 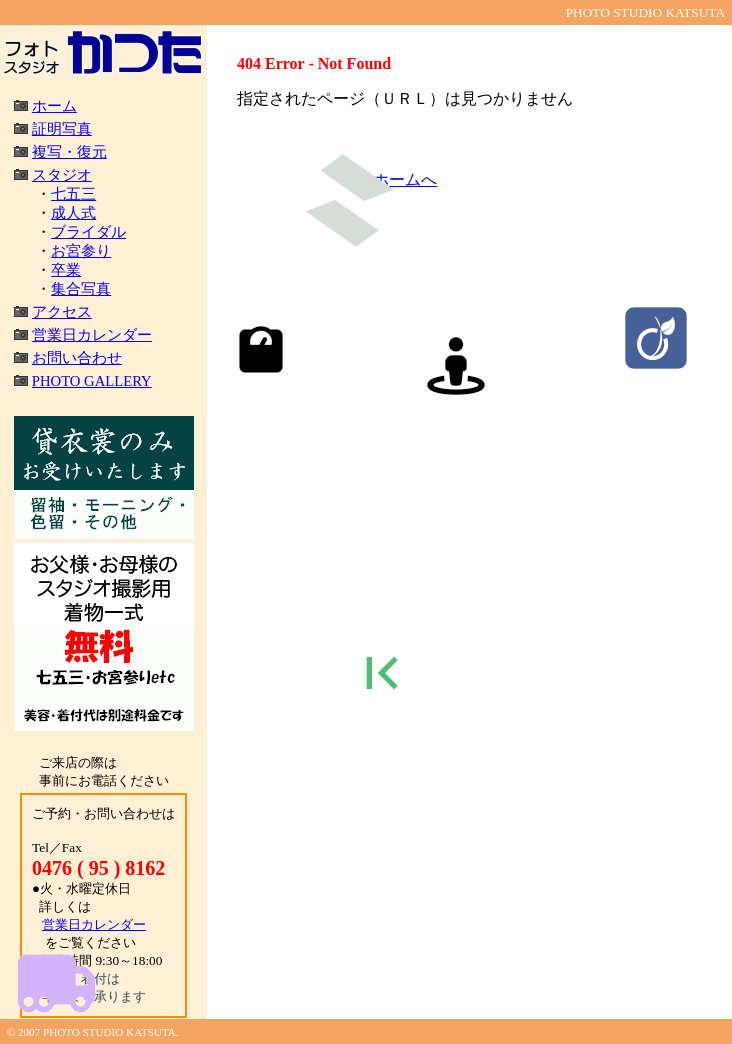 I want to click on skip to previous track, so click(x=380, y=673).